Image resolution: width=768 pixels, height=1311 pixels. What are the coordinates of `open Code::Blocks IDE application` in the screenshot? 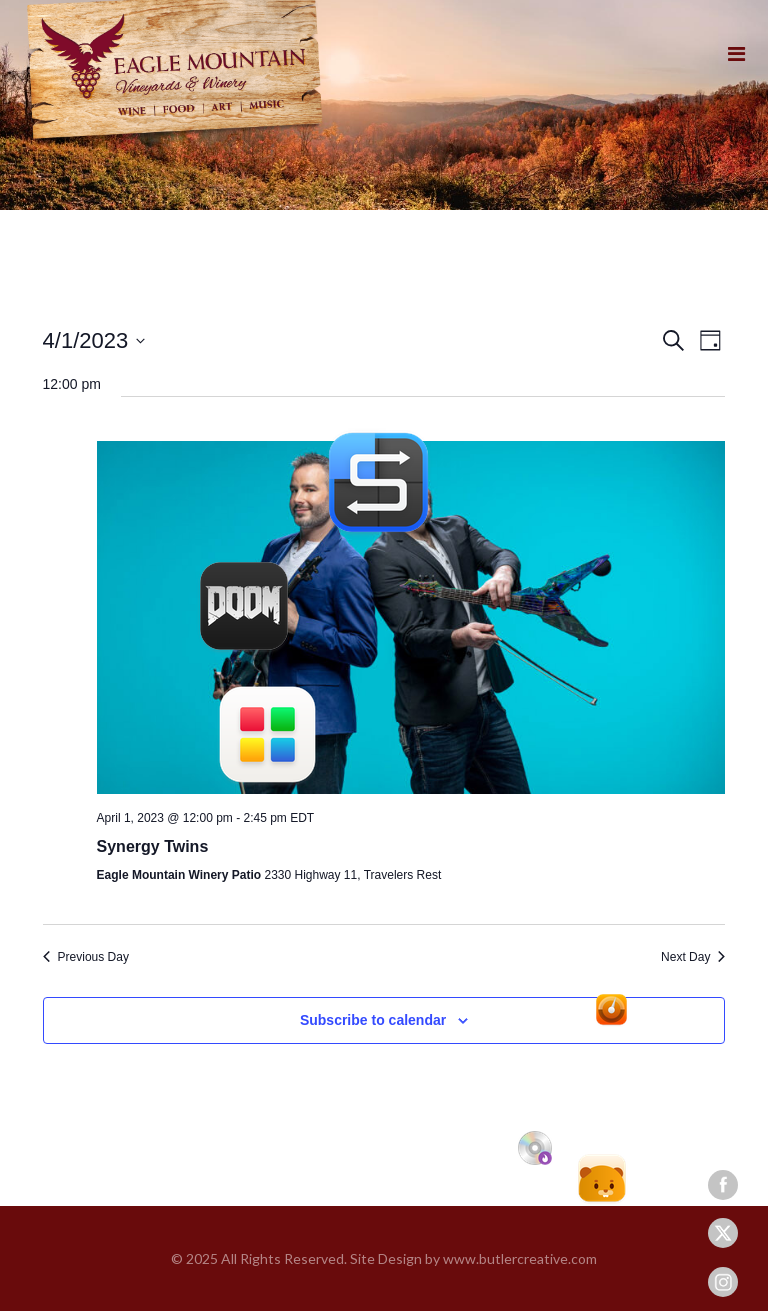 It's located at (267, 734).